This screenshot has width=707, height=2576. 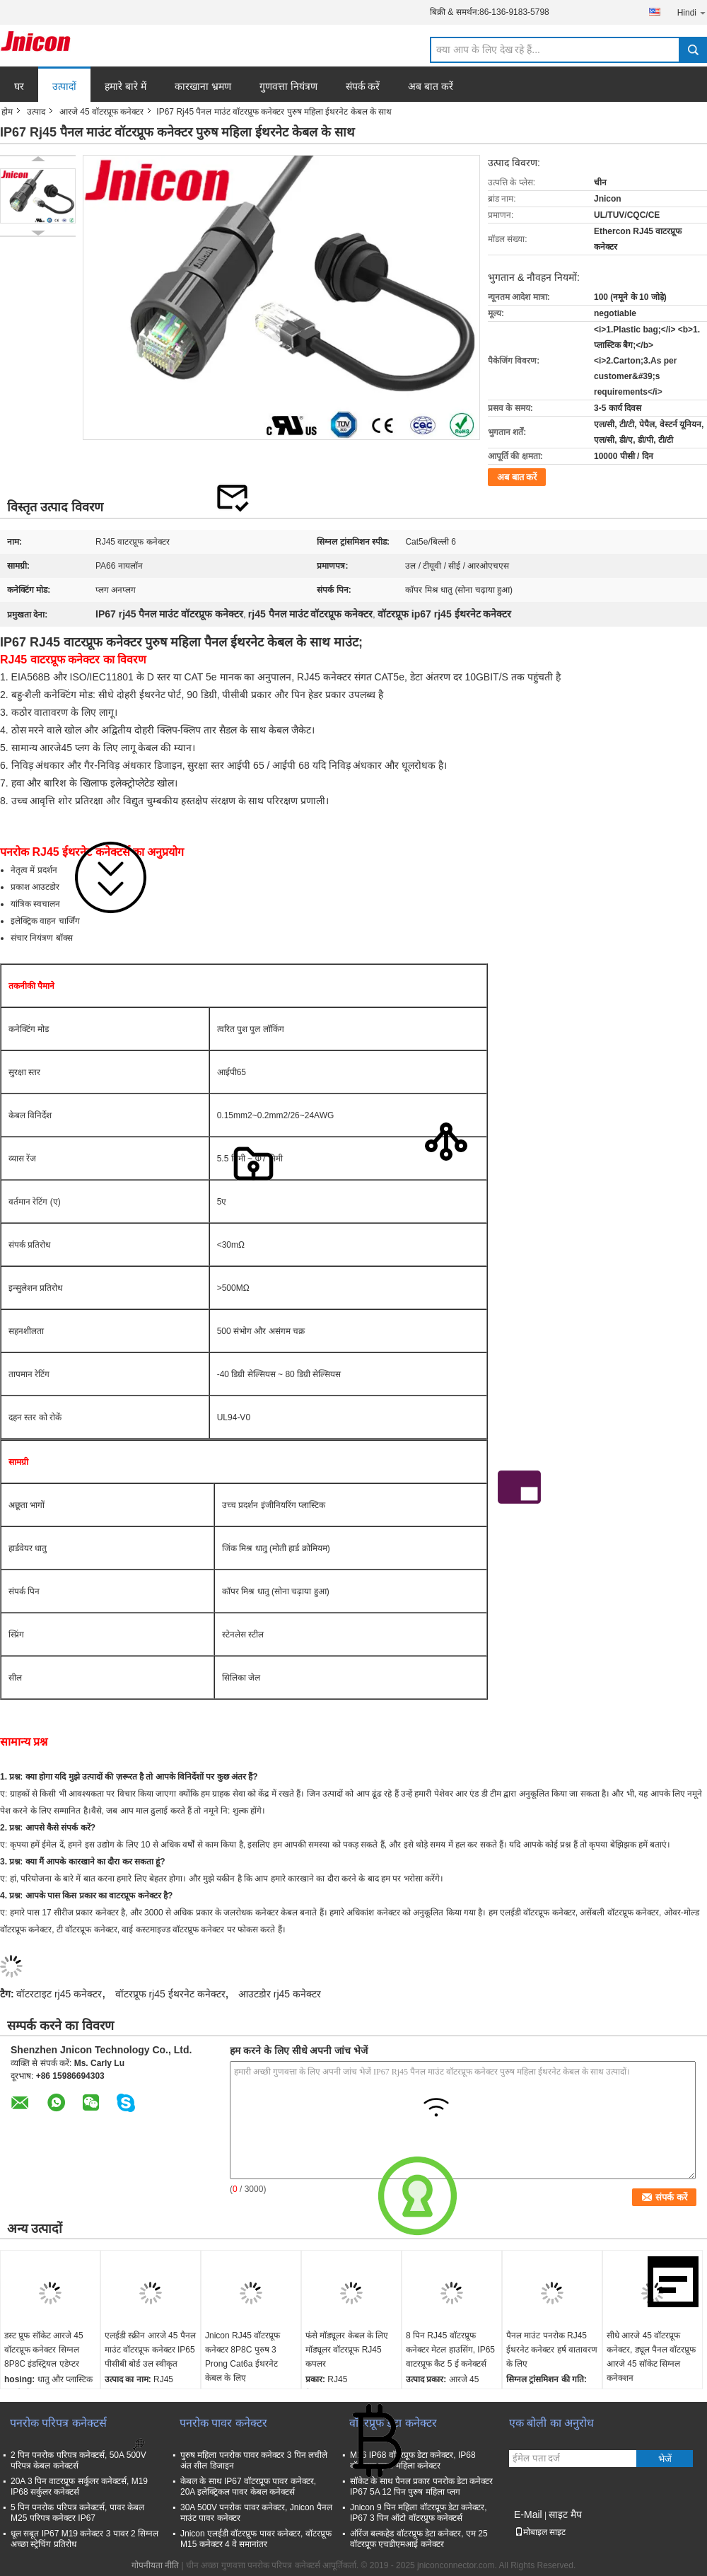 What do you see at coordinates (519, 1487) in the screenshot?
I see `enable picture-in-picture mode` at bounding box center [519, 1487].